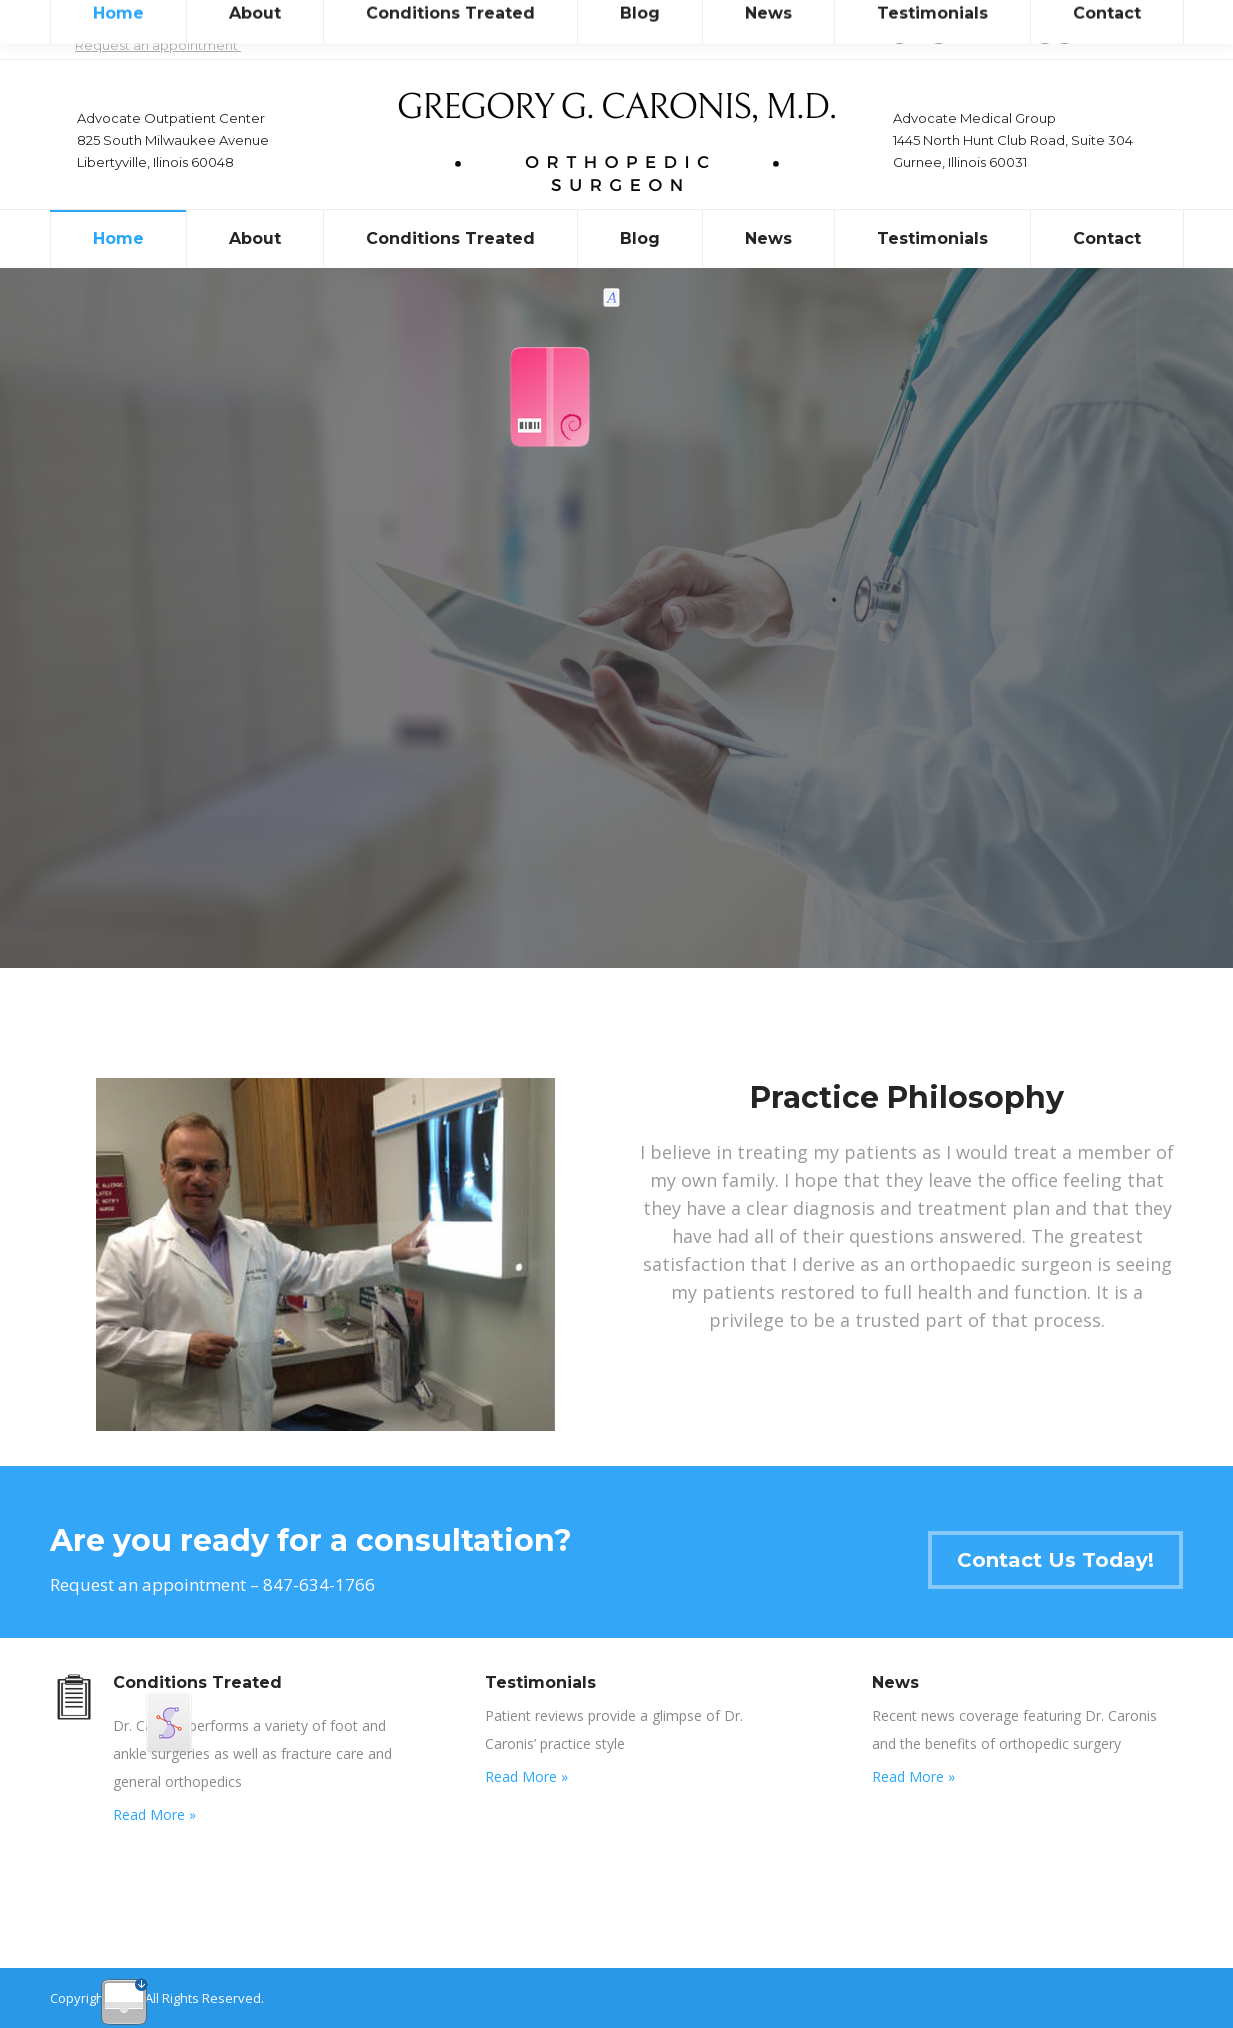 The height and width of the screenshot is (2028, 1233). Describe the element at coordinates (169, 1723) in the screenshot. I see `open a drawing template file` at that location.